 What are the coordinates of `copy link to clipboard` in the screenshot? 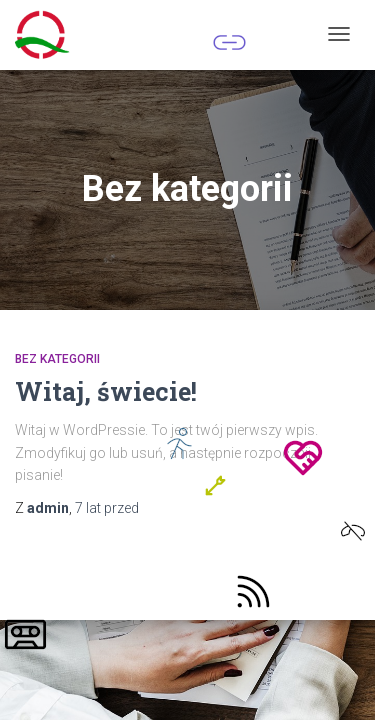 It's located at (229, 42).